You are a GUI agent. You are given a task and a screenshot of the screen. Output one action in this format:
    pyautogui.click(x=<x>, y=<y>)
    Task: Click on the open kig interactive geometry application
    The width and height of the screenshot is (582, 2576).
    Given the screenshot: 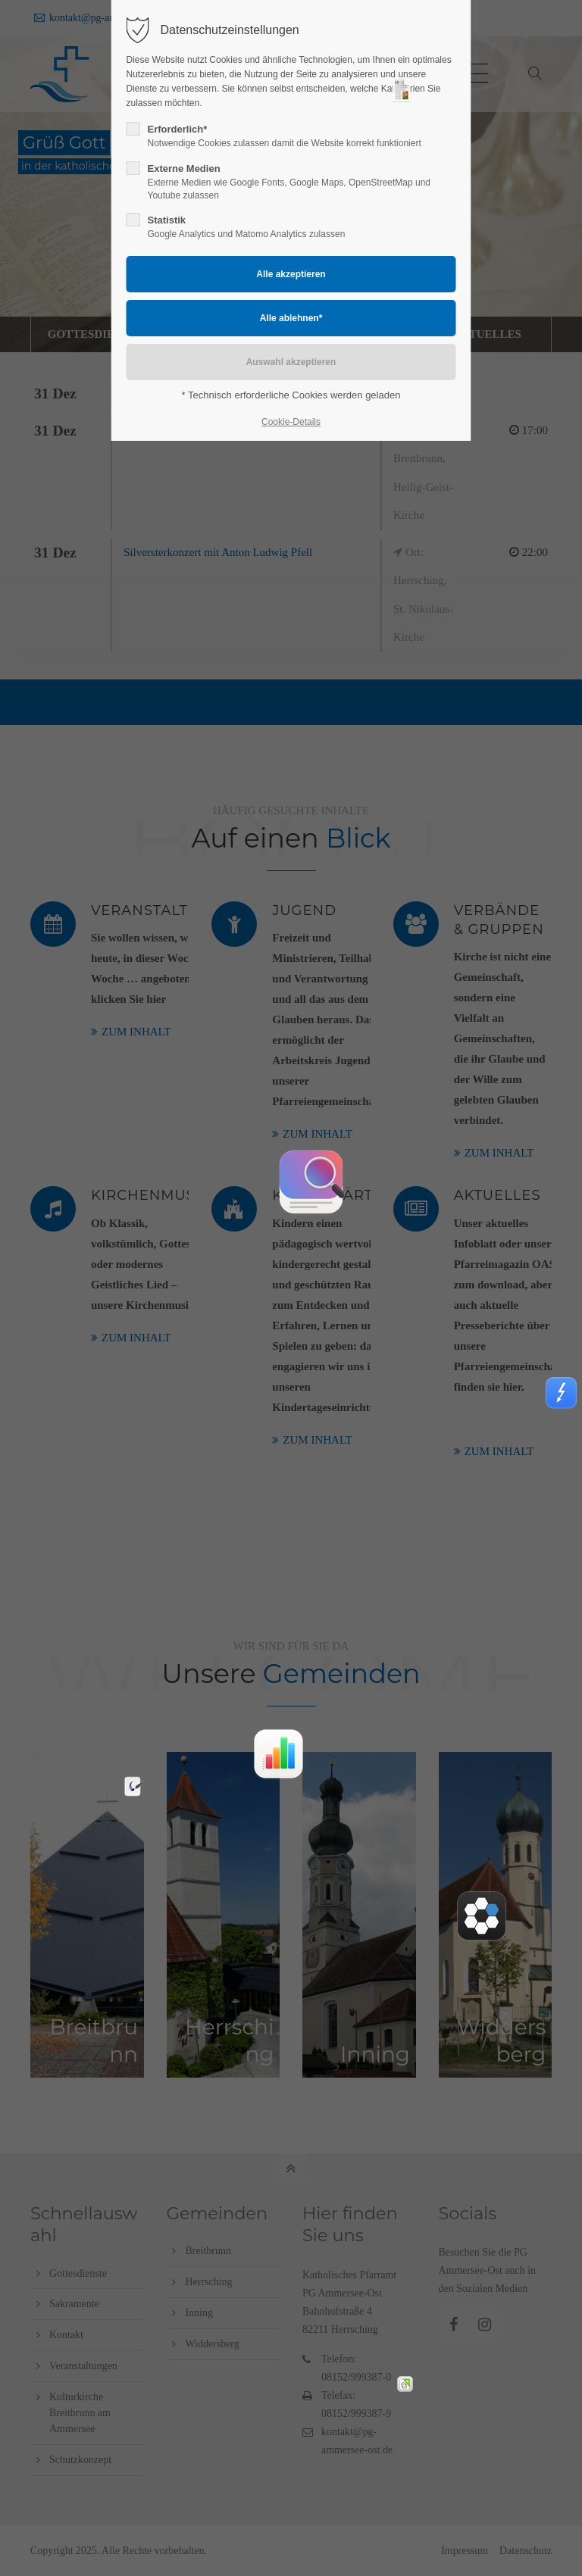 What is the action you would take?
    pyautogui.click(x=405, y=2384)
    